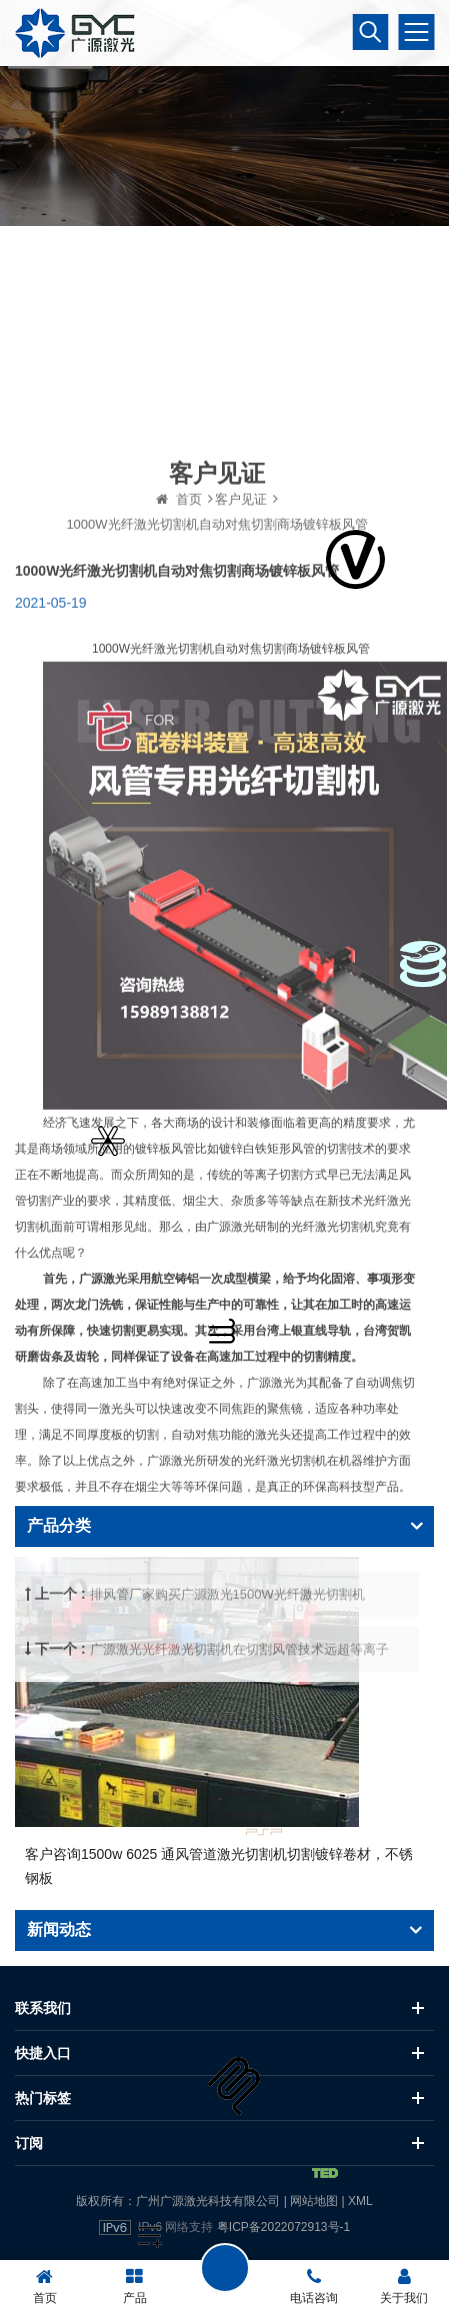 The width and height of the screenshot is (449, 2313). I want to click on link to Cirrus CI continuous integration service, so click(222, 1331).